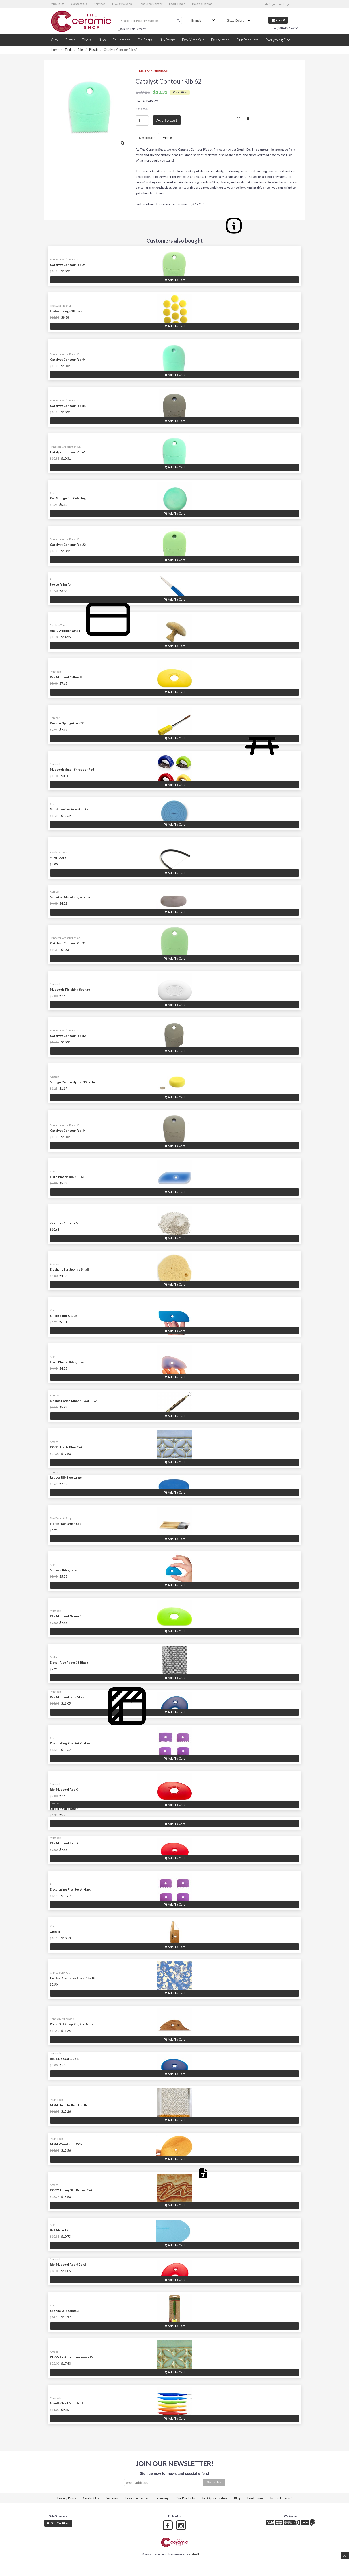 This screenshot has height=2576, width=349. I want to click on manage payment methods, so click(108, 619).